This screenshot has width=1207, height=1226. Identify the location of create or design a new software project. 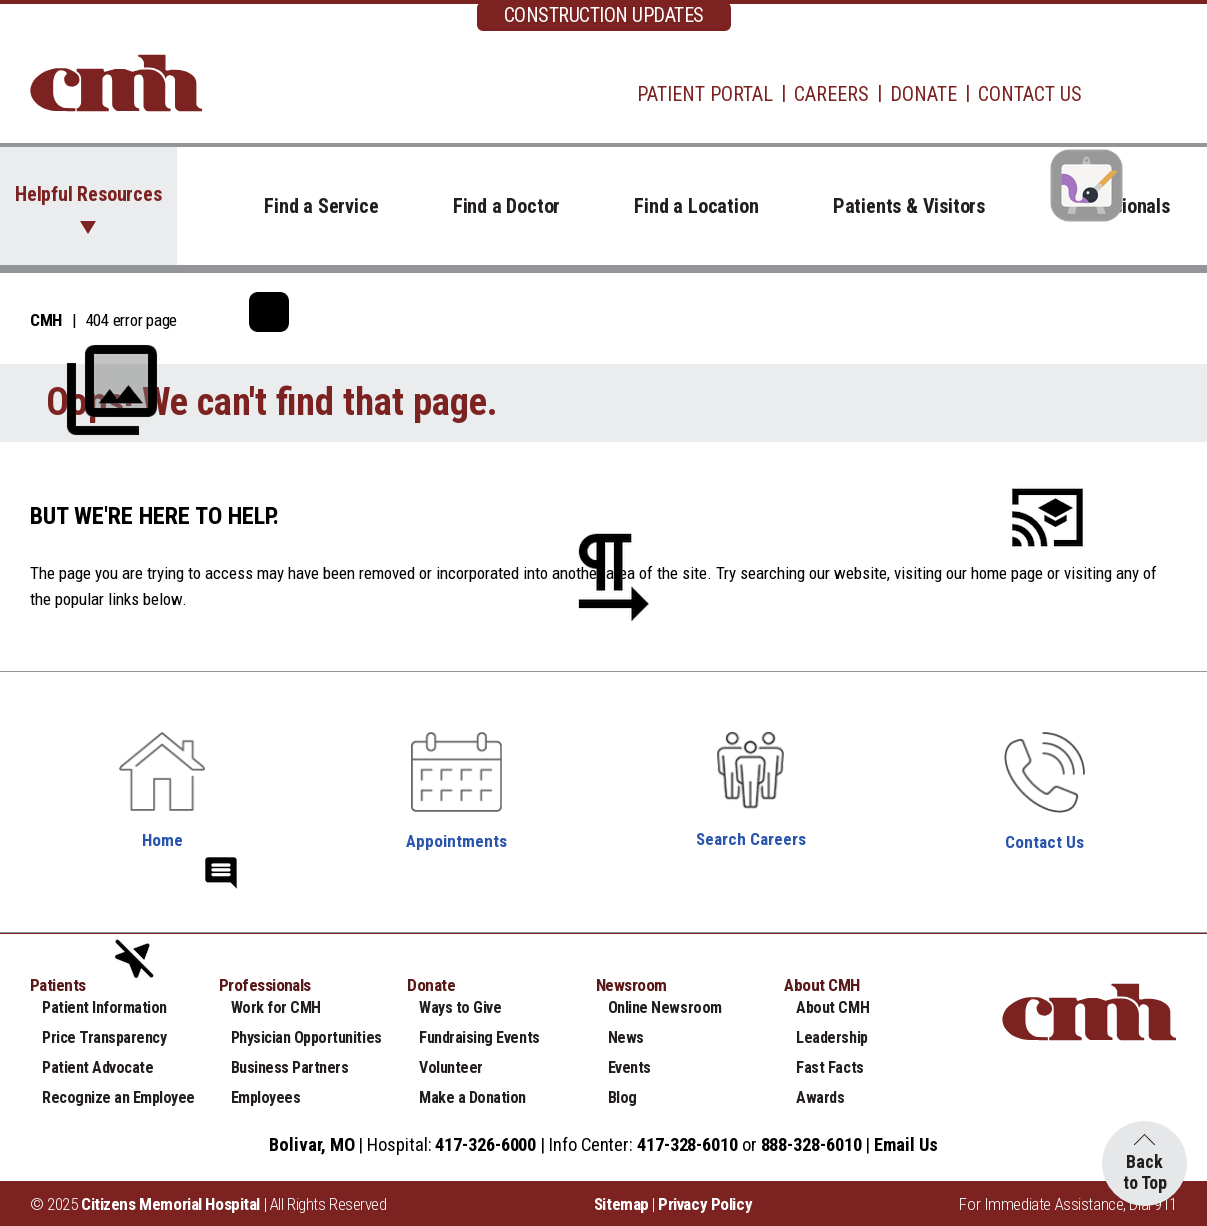
(1086, 185).